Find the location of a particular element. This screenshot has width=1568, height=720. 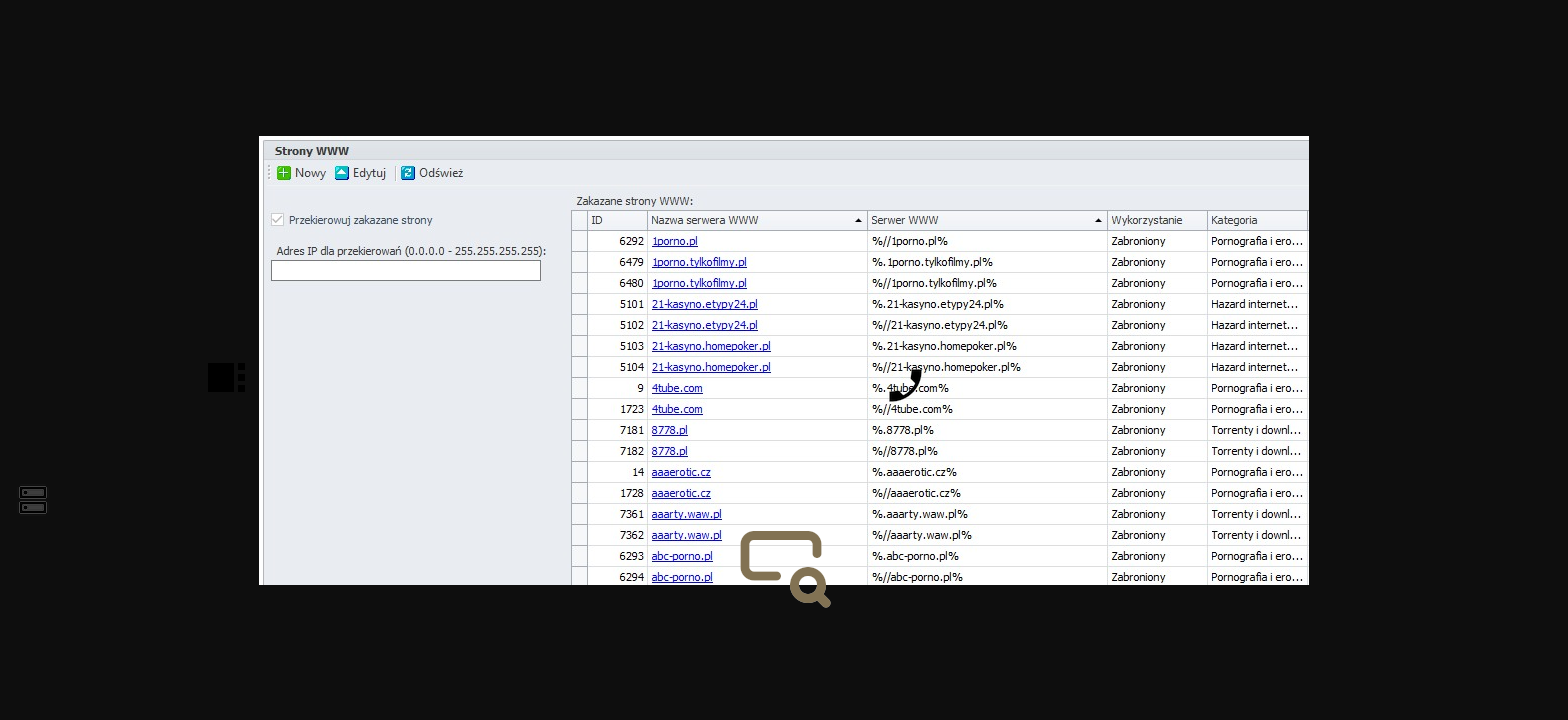

toggle sidebar panel visibility is located at coordinates (226, 377).